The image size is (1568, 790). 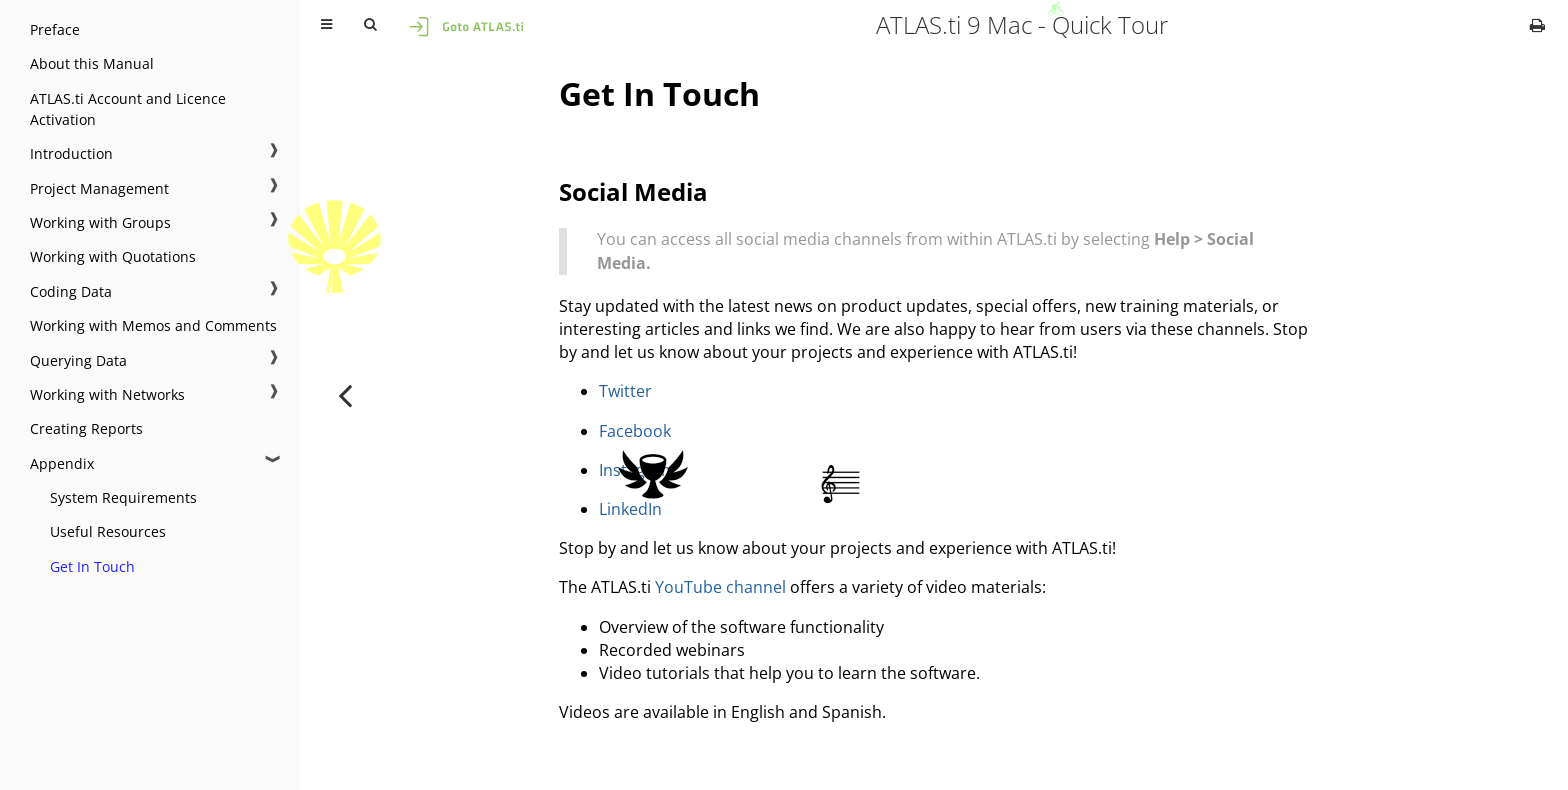 What do you see at coordinates (1056, 9) in the screenshot?
I see `track cycling or biking activity` at bounding box center [1056, 9].